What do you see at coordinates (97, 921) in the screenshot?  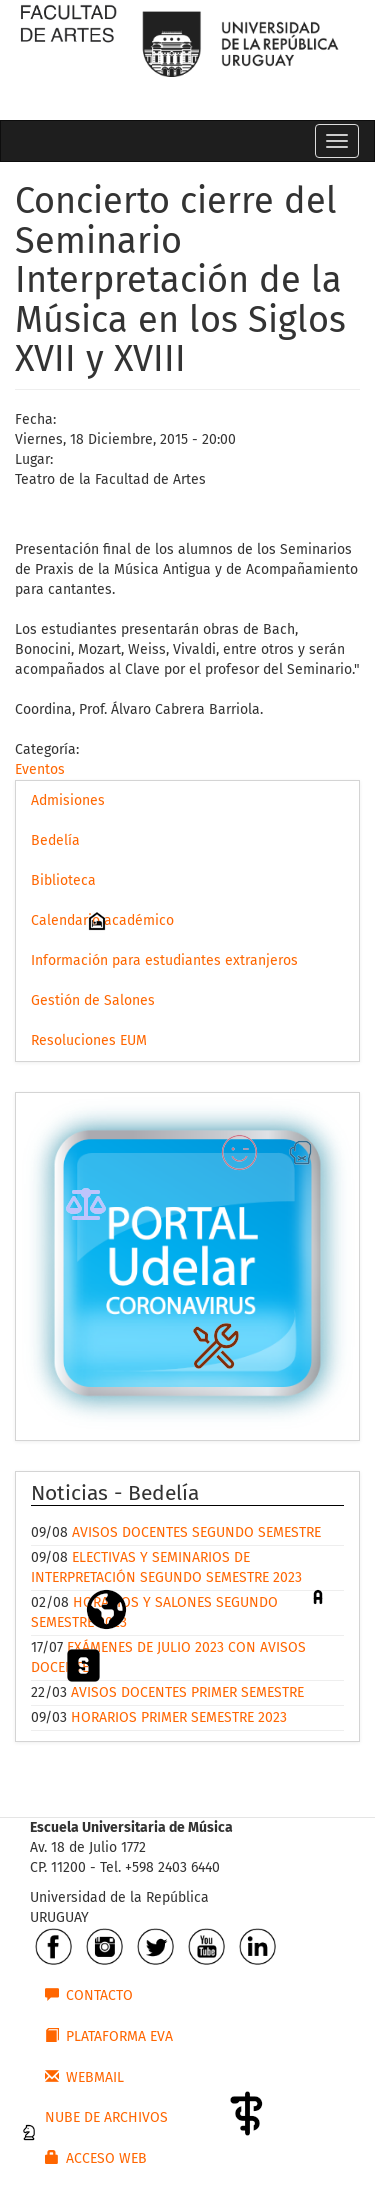 I see `find nearby overnight shelters or accommodations` at bounding box center [97, 921].